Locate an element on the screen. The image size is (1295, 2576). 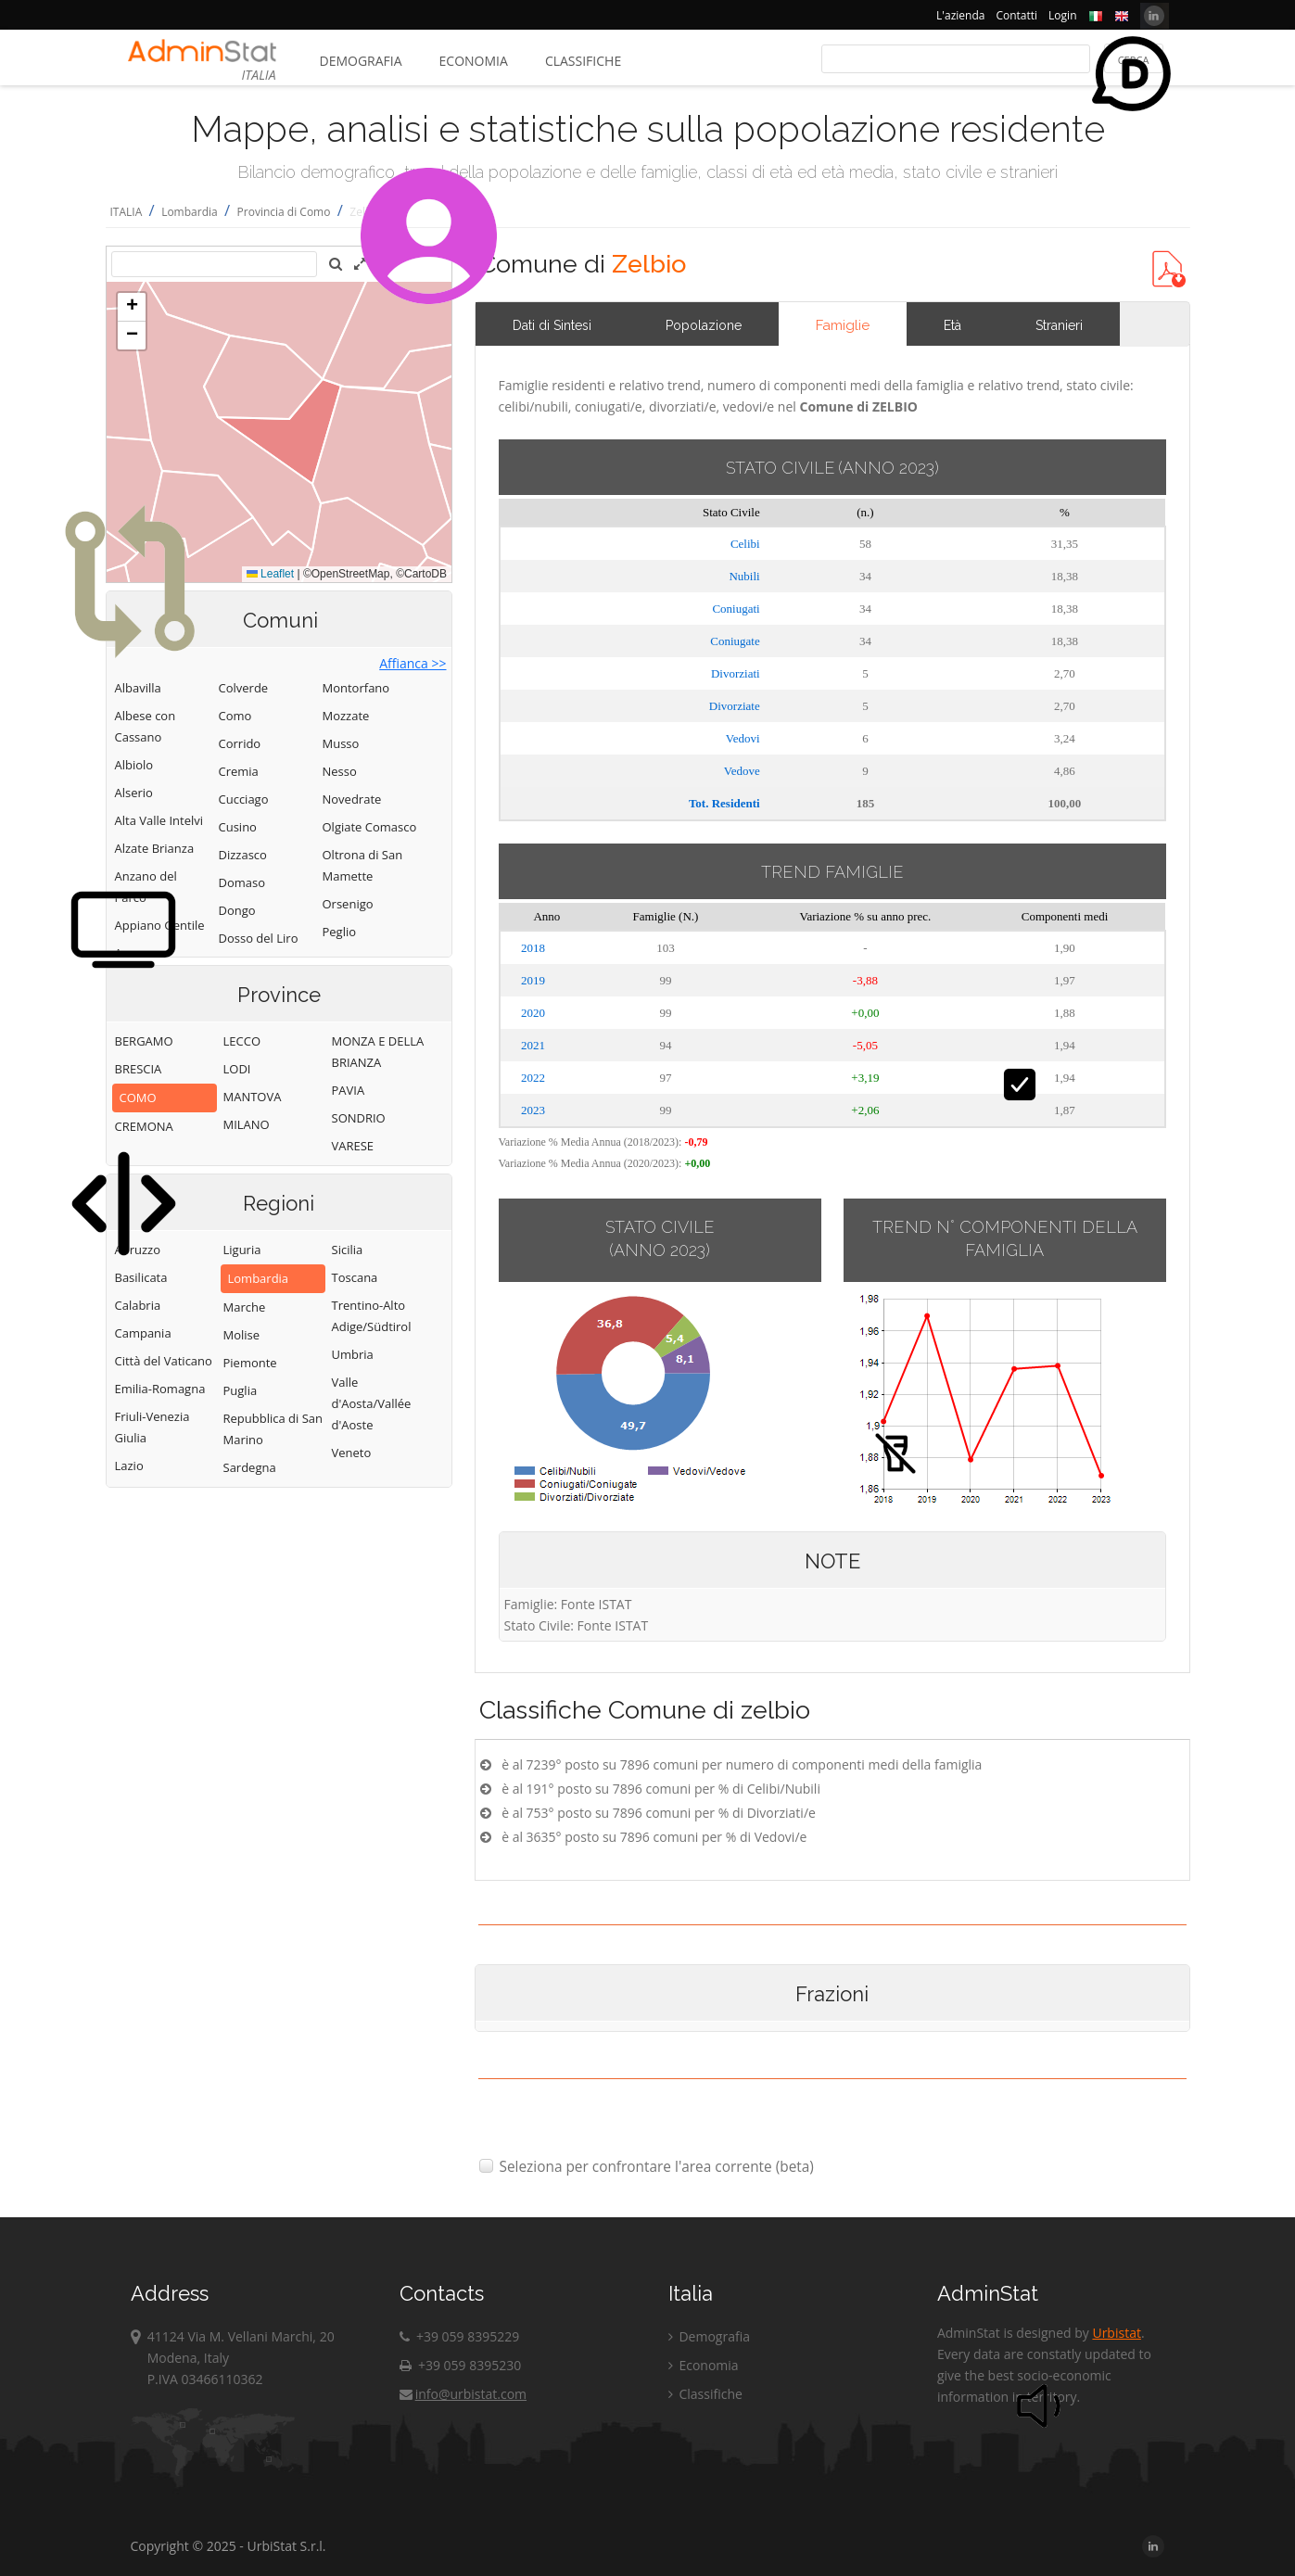
insert a vertical divider between elements is located at coordinates (123, 1203).